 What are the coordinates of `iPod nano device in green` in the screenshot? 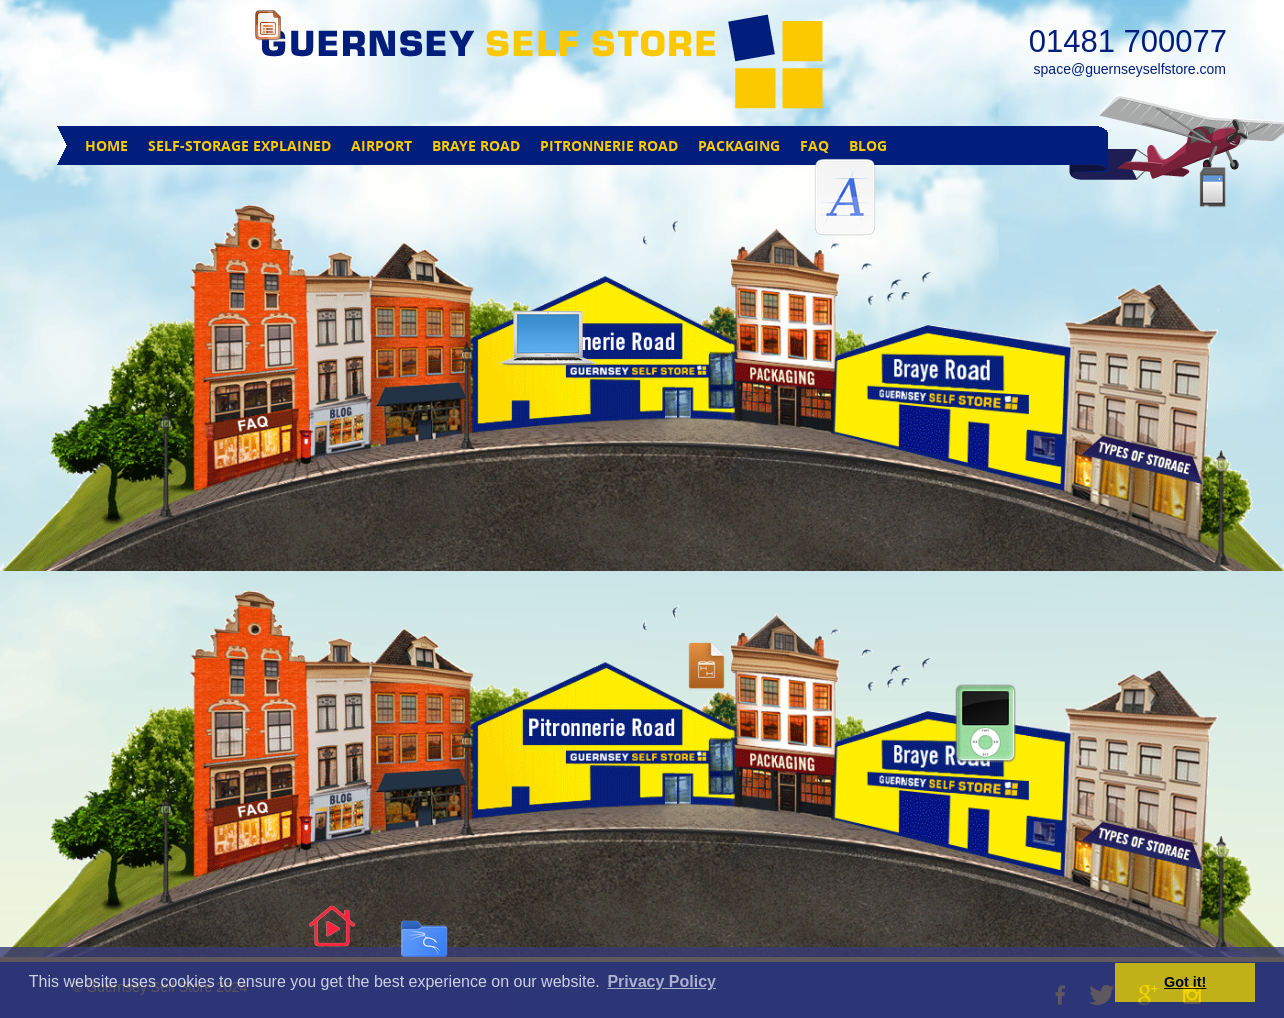 It's located at (985, 705).